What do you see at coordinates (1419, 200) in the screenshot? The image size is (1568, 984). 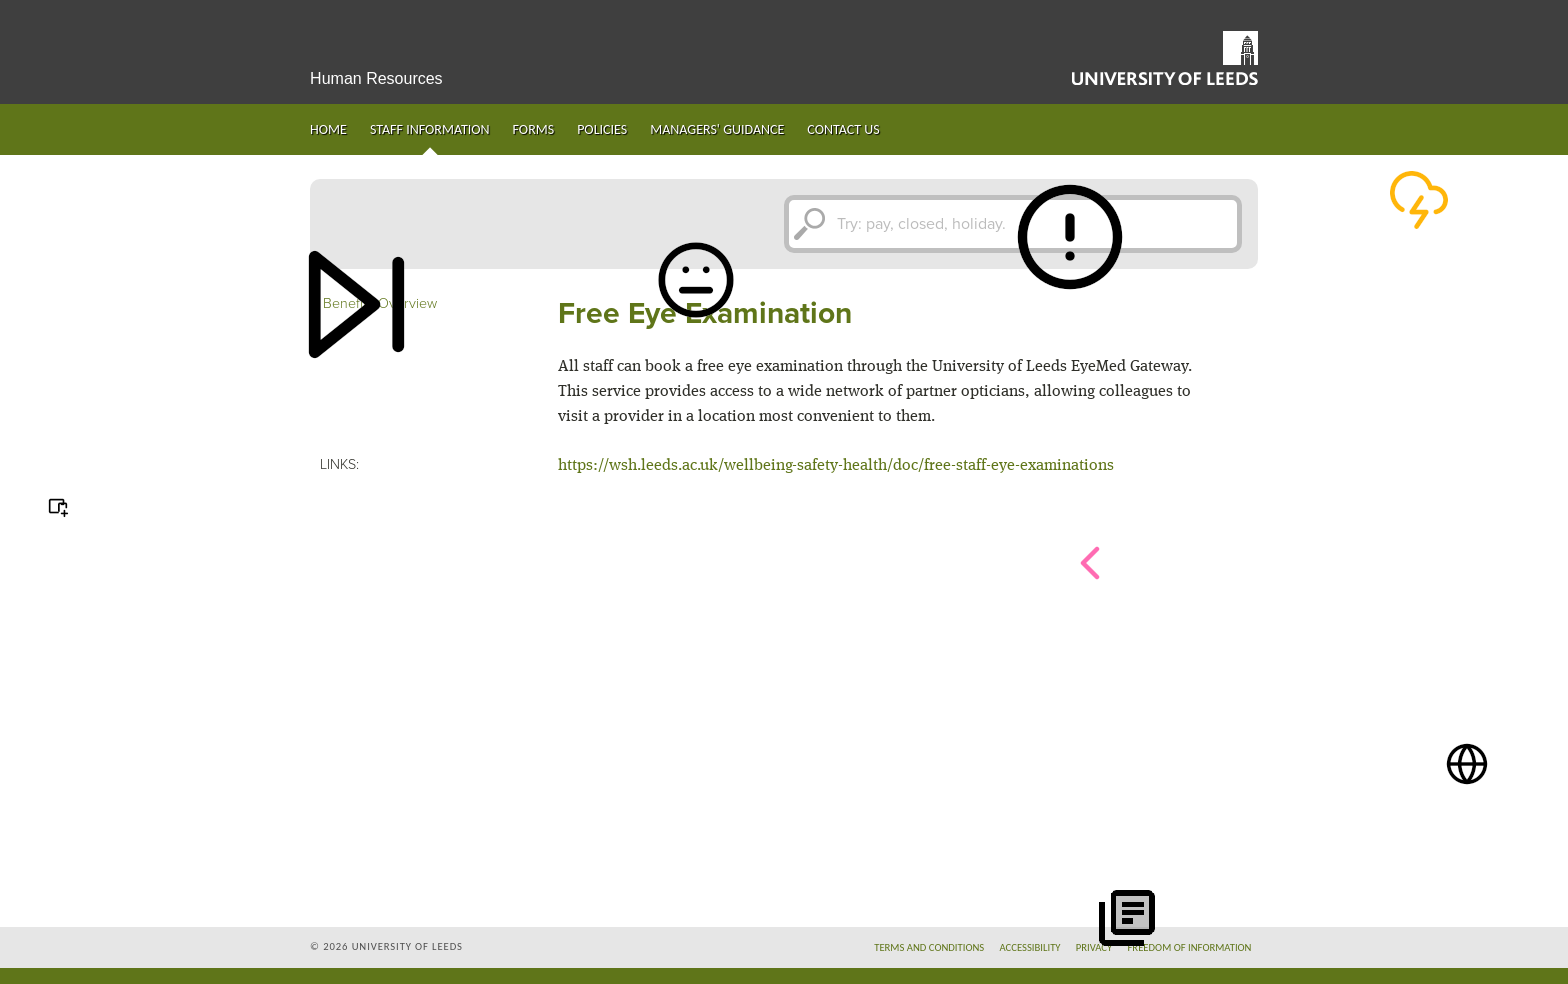 I see `indicates thunderstorm or severe weather conditions` at bounding box center [1419, 200].